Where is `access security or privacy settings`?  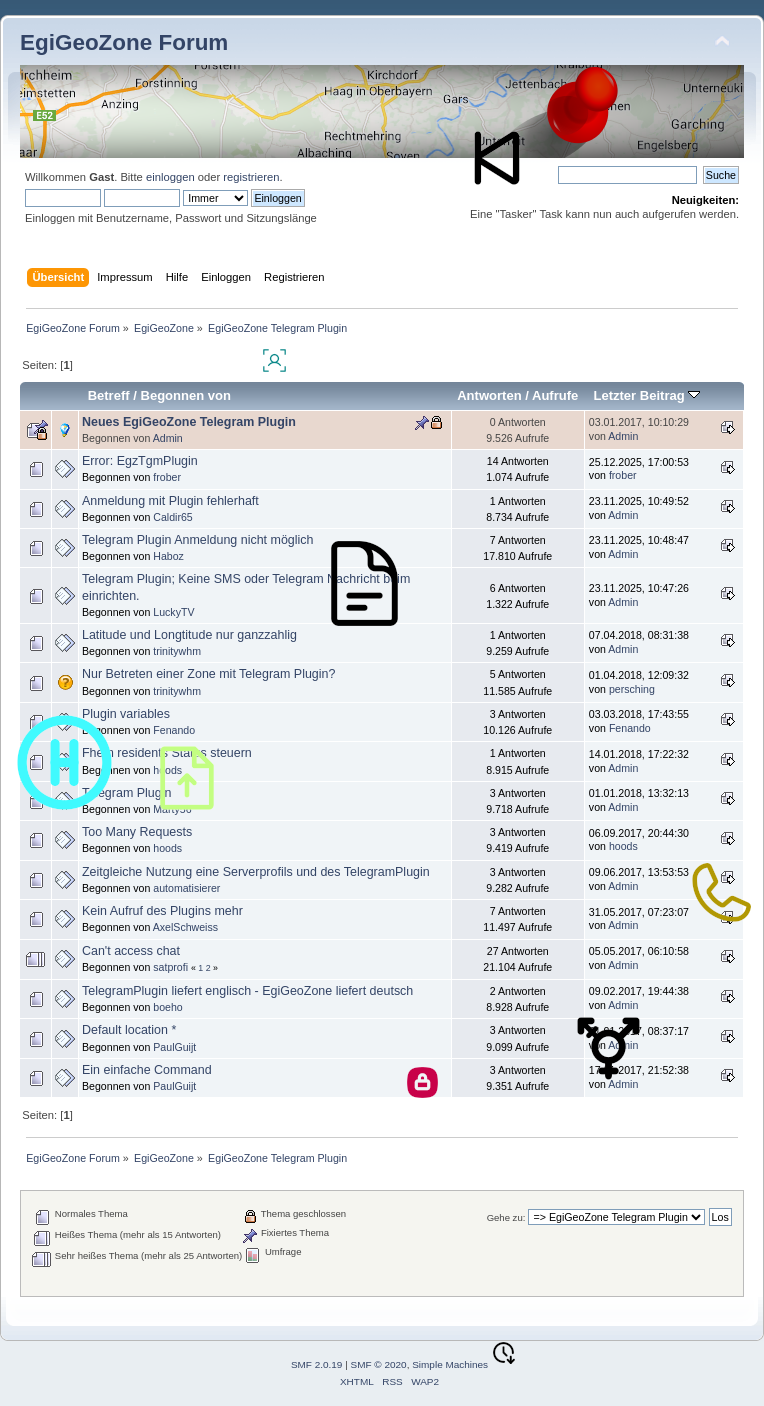
access security or privacy settings is located at coordinates (422, 1082).